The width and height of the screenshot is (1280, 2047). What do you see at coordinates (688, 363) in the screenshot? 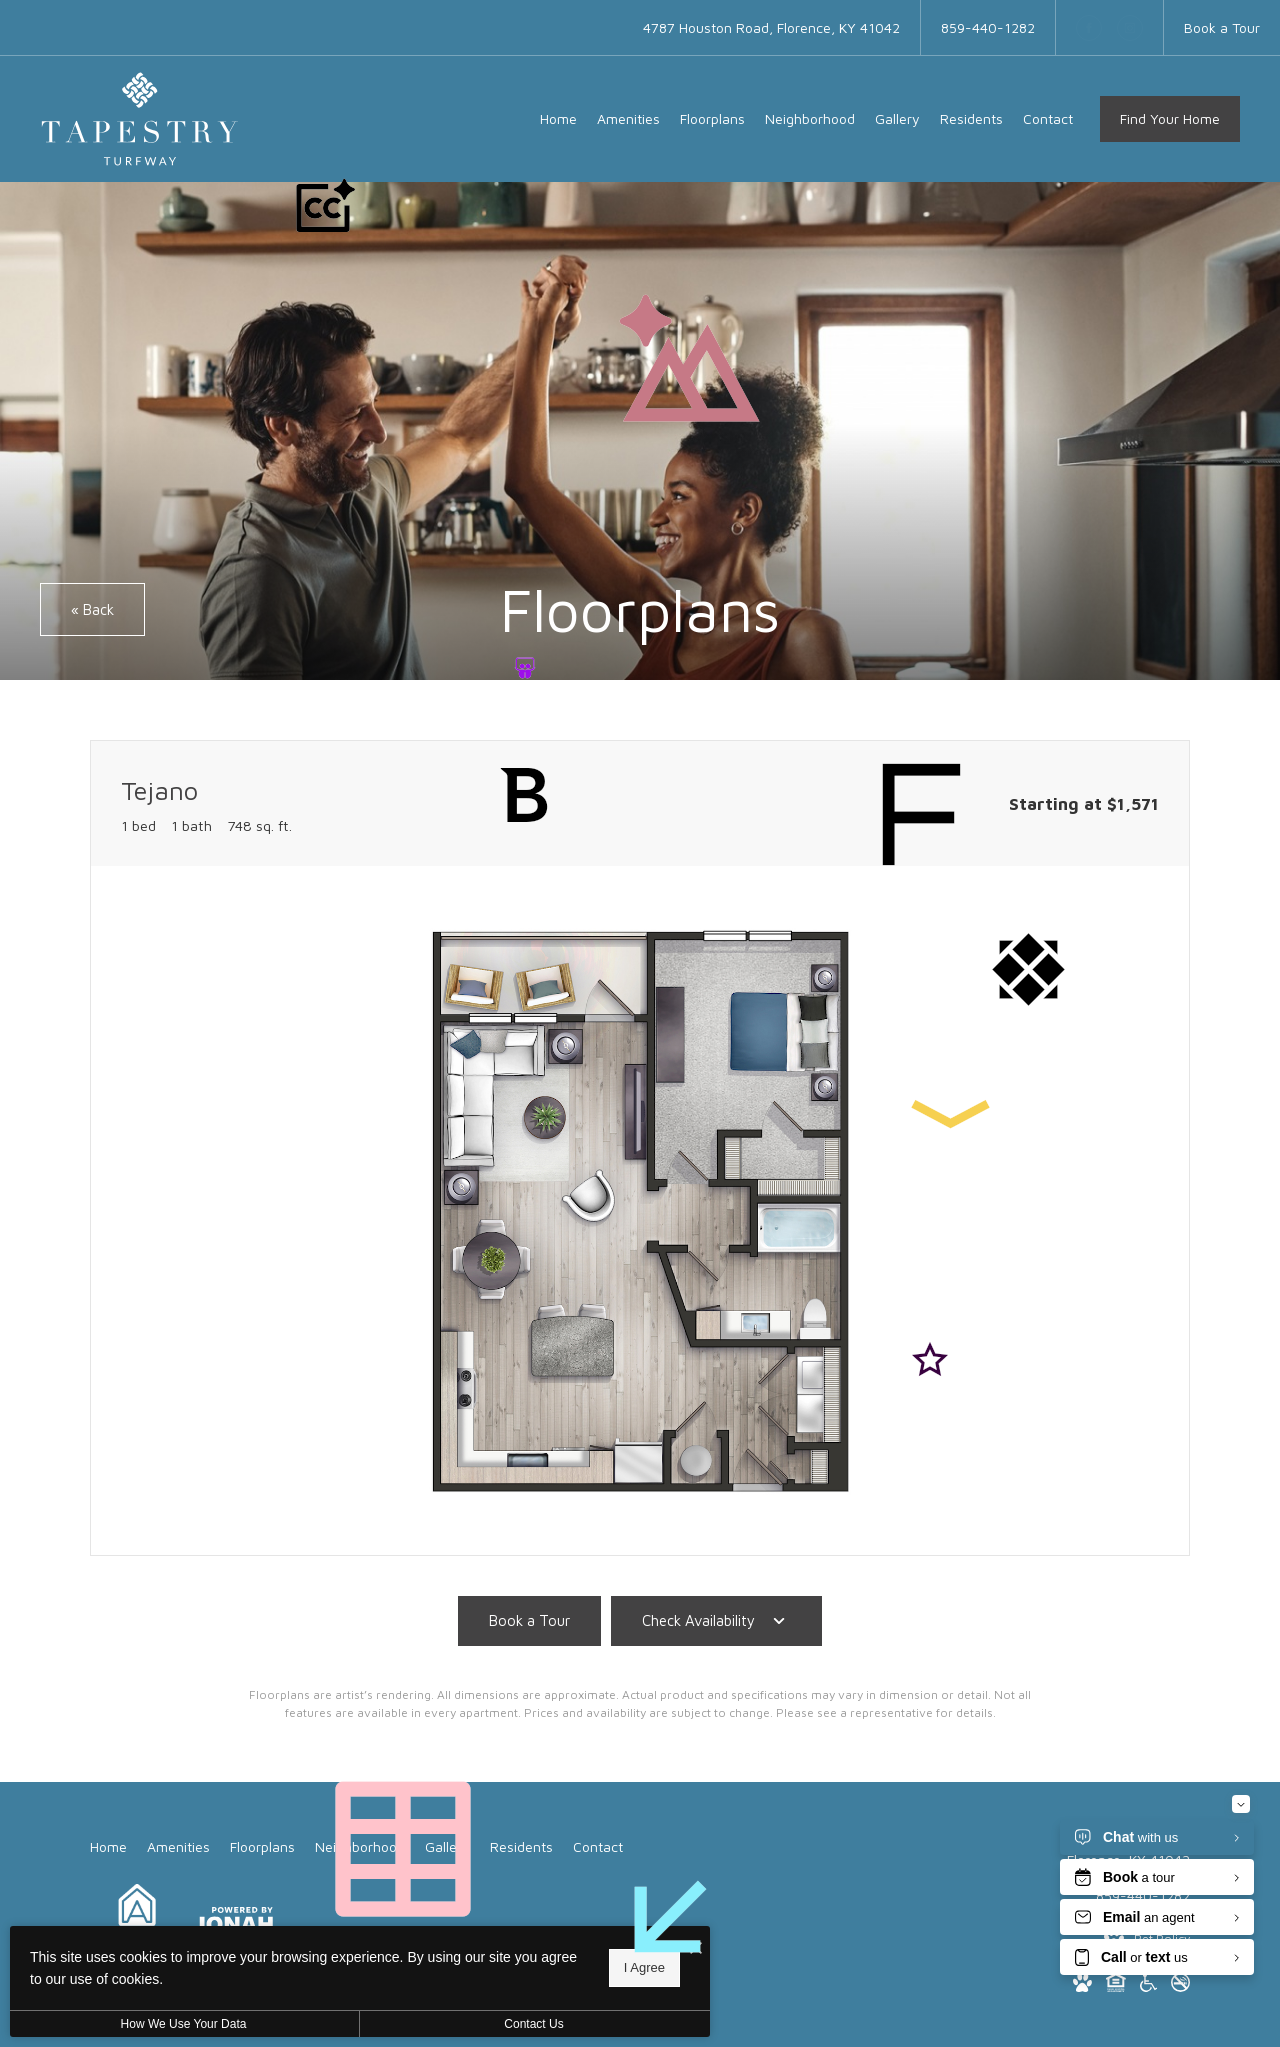
I see `generate AI-enhanced landscape images` at bounding box center [688, 363].